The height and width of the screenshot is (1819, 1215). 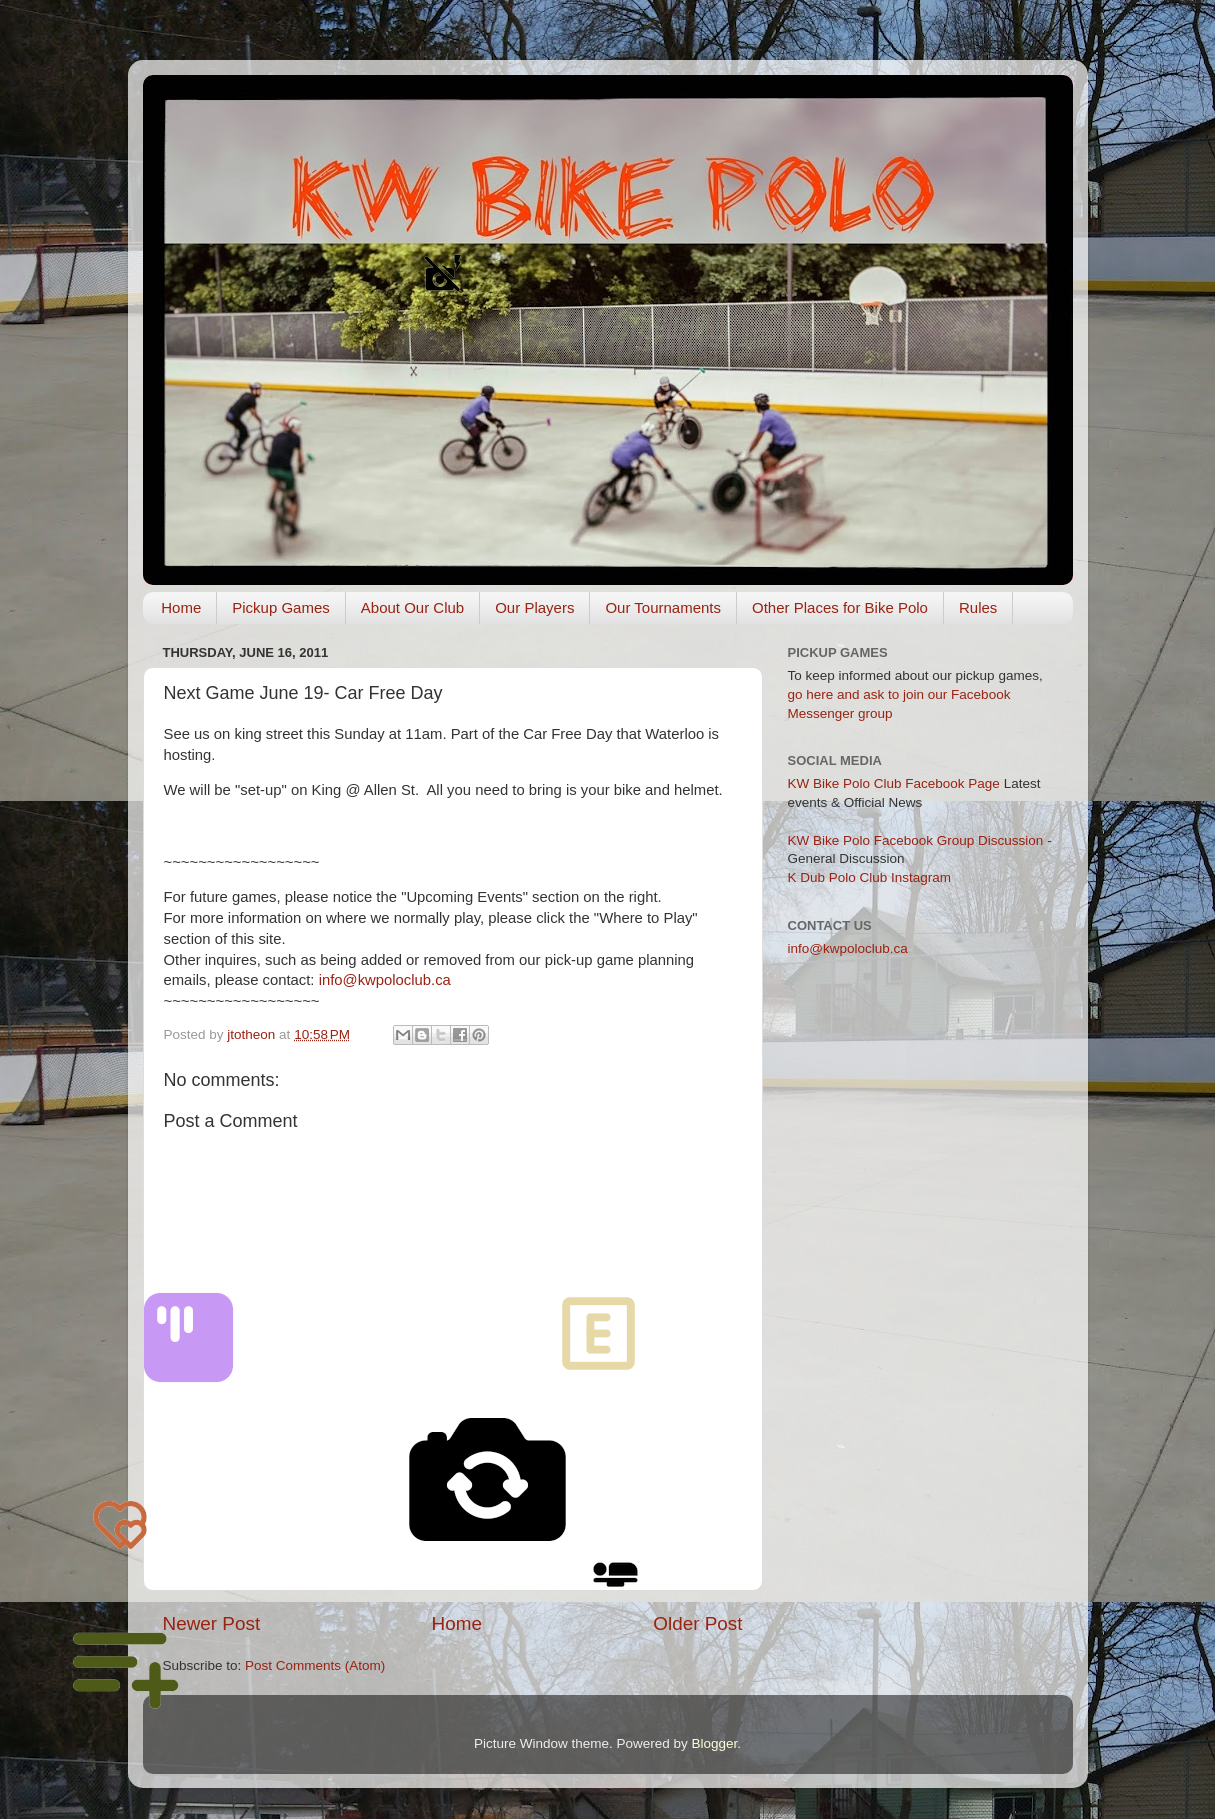 What do you see at coordinates (598, 1333) in the screenshot?
I see `indicates explicit content warning` at bounding box center [598, 1333].